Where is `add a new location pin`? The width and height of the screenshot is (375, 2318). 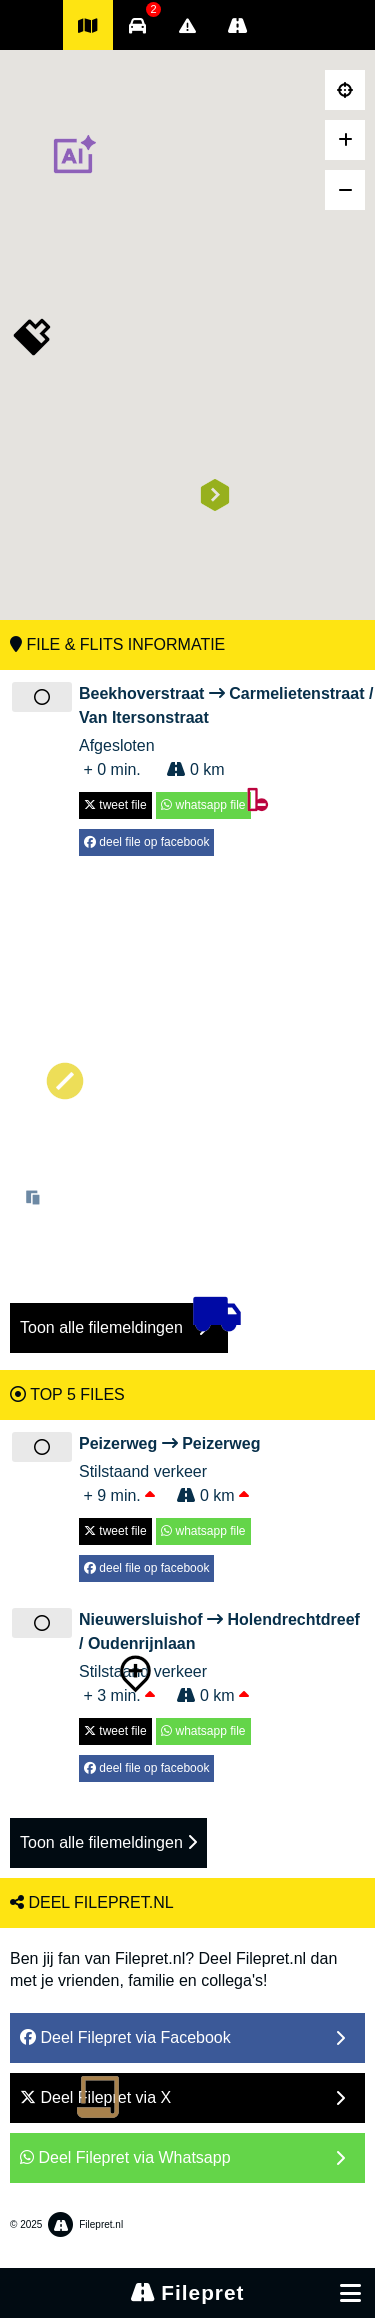 add a new location pin is located at coordinates (135, 1672).